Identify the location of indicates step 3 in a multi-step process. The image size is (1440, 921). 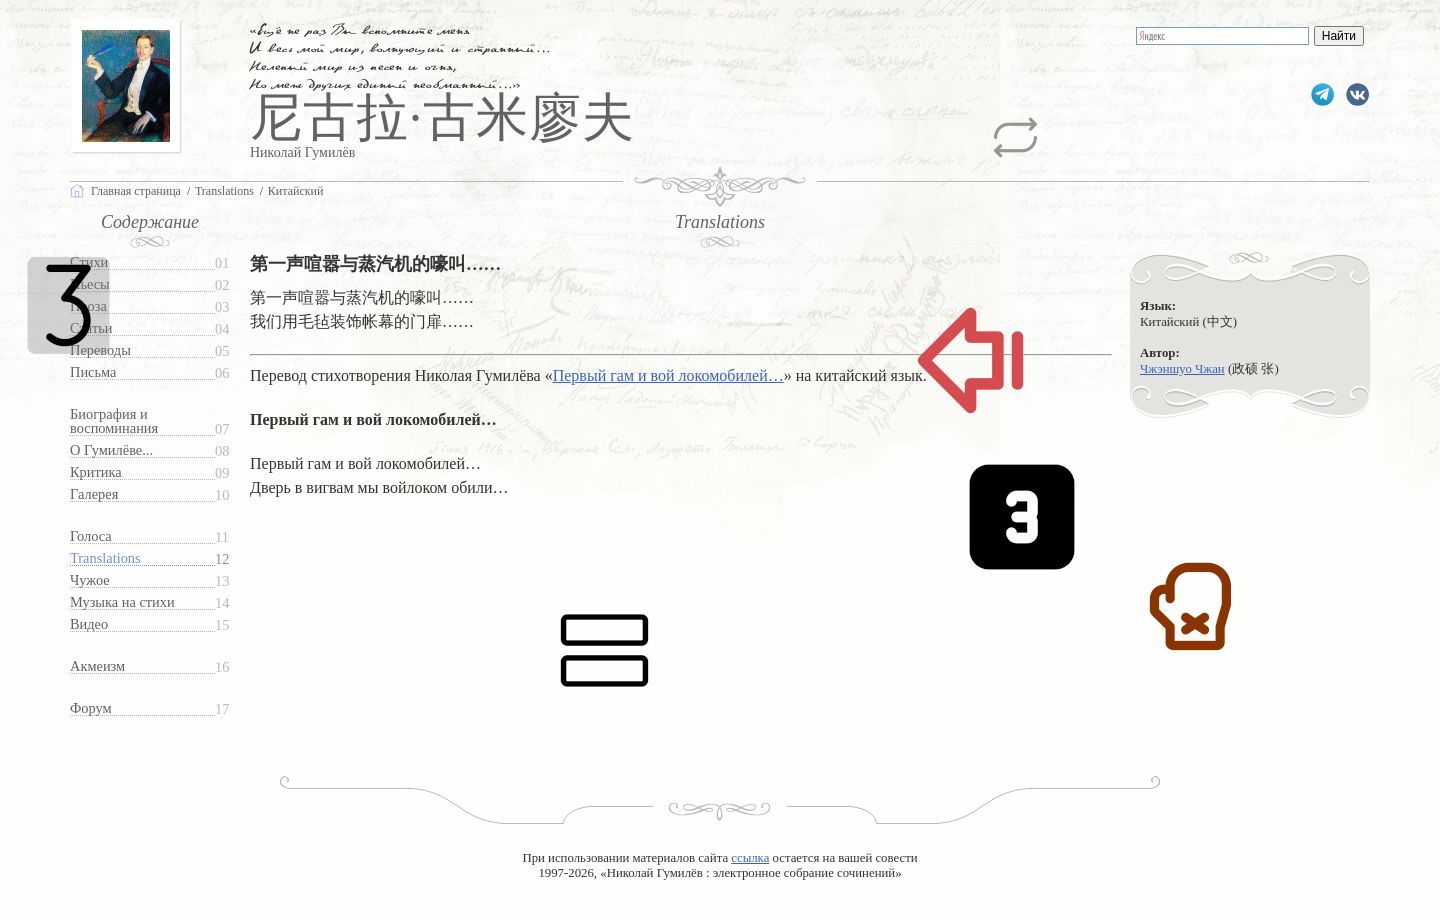
(1022, 517).